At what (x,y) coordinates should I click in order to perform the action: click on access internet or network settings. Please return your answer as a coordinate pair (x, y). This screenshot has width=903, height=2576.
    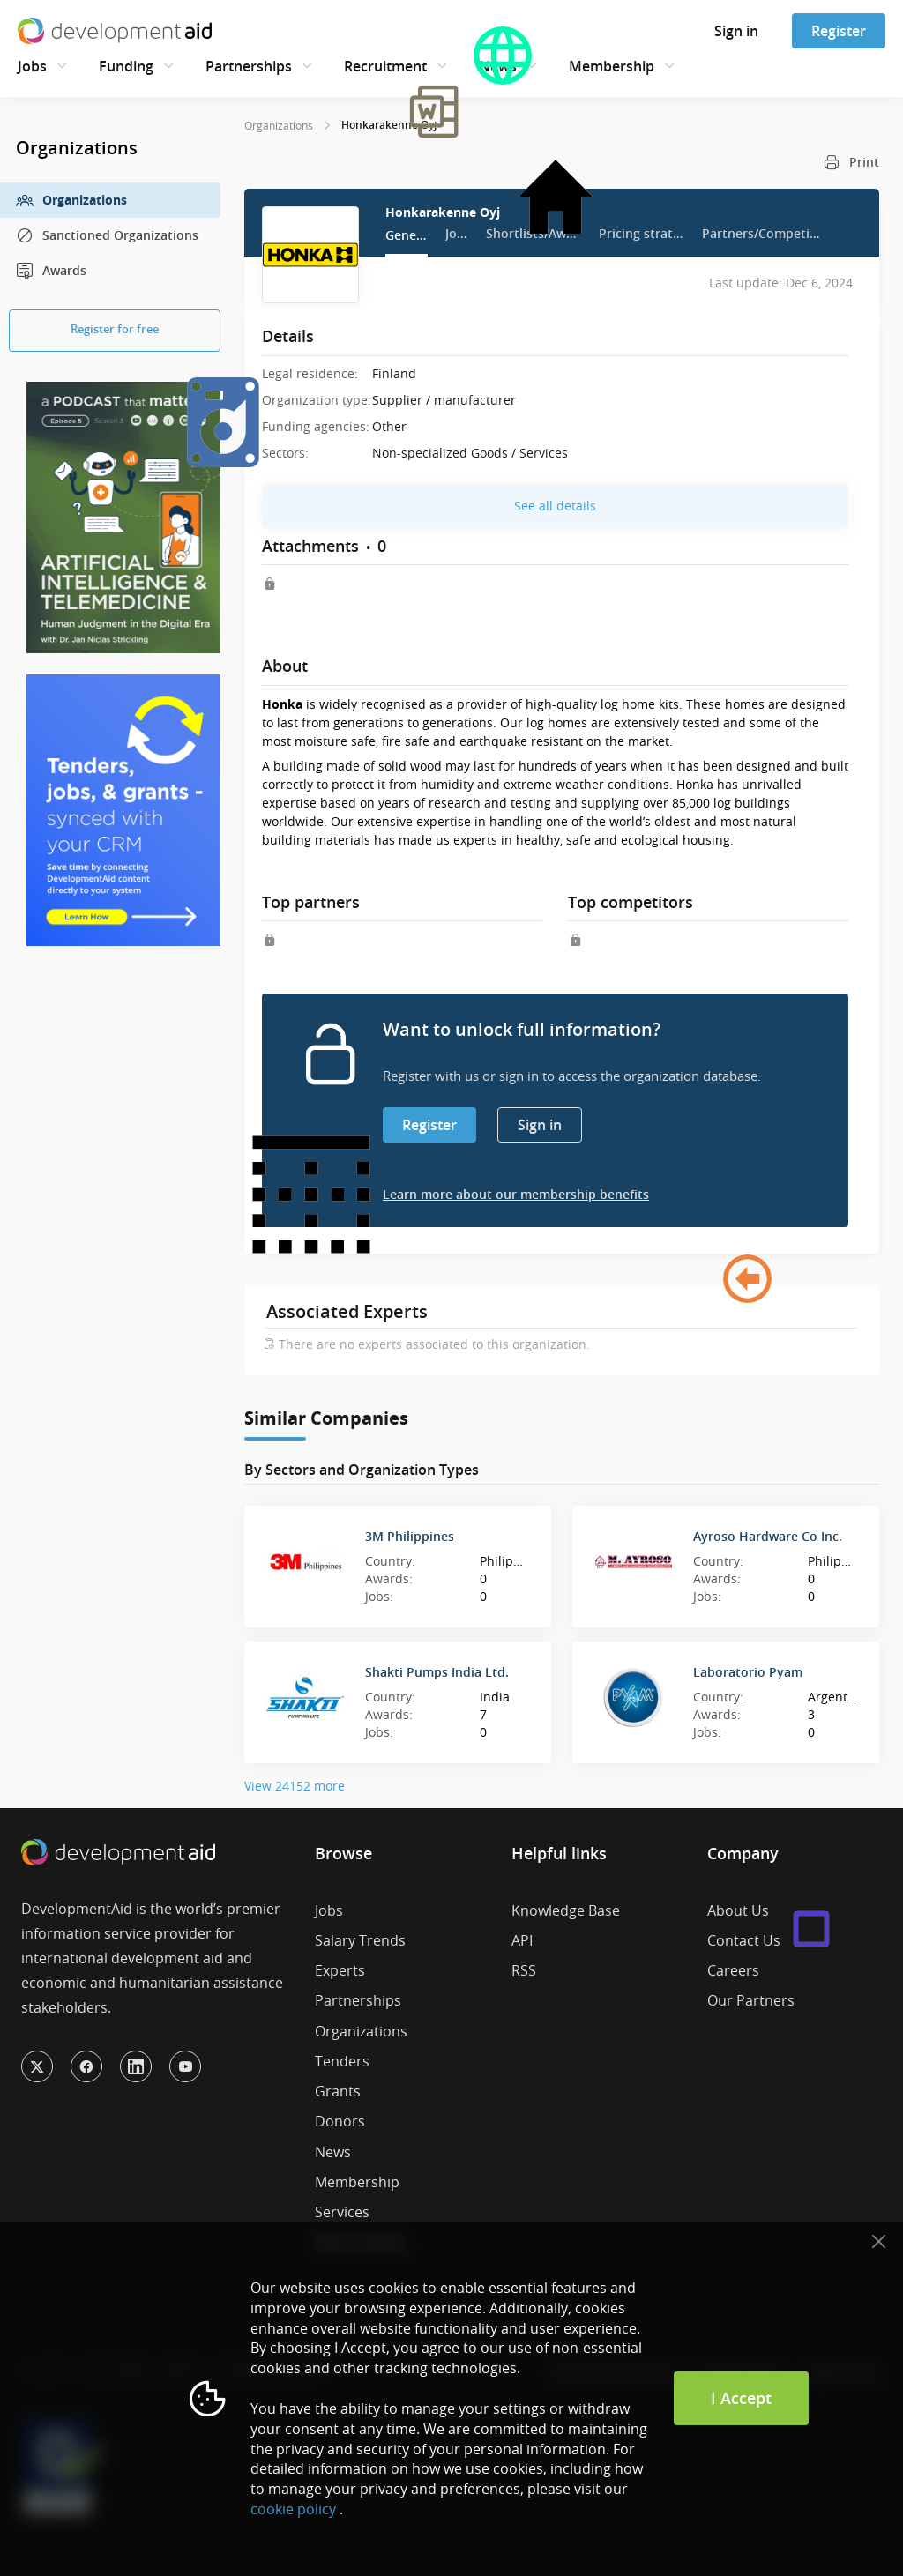
    Looking at the image, I should click on (503, 56).